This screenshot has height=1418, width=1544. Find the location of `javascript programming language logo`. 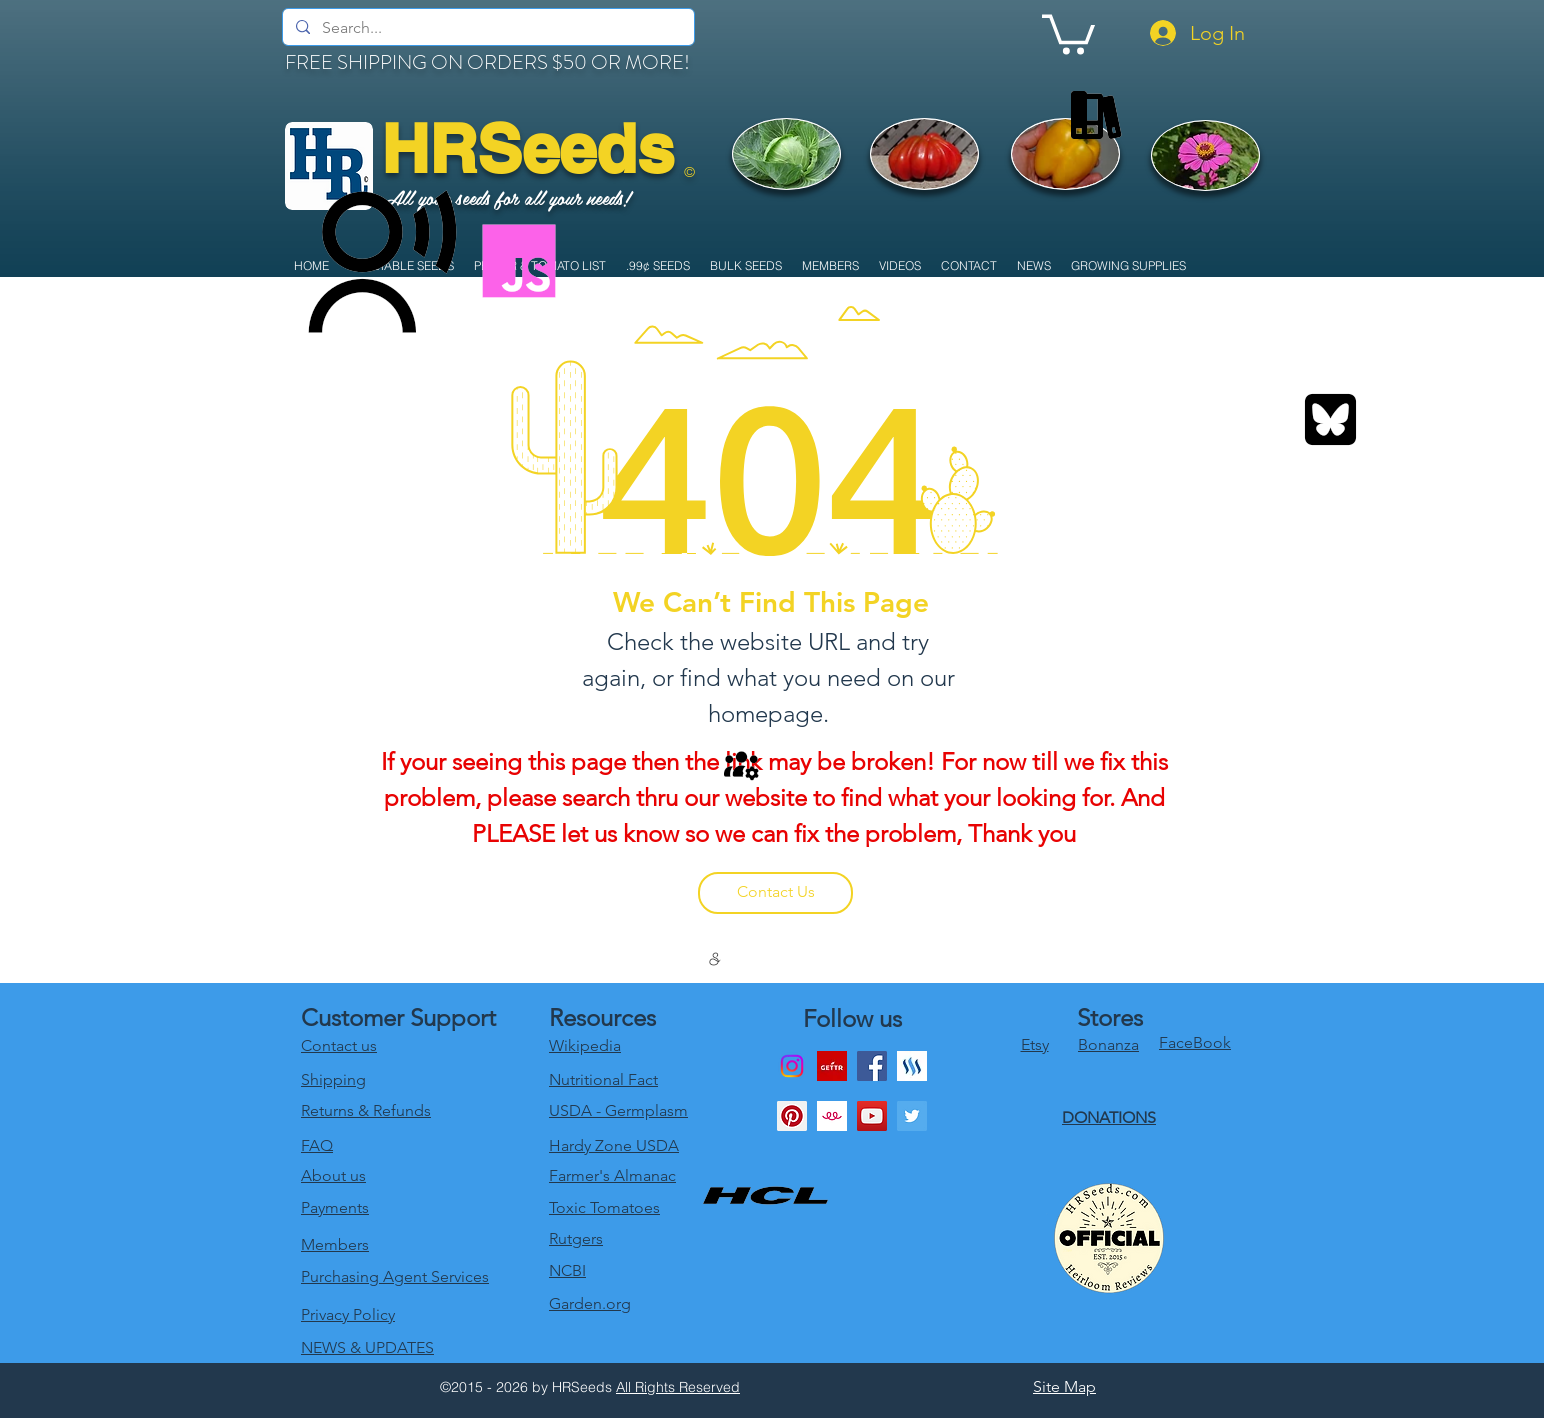

javascript programming language logo is located at coordinates (519, 261).